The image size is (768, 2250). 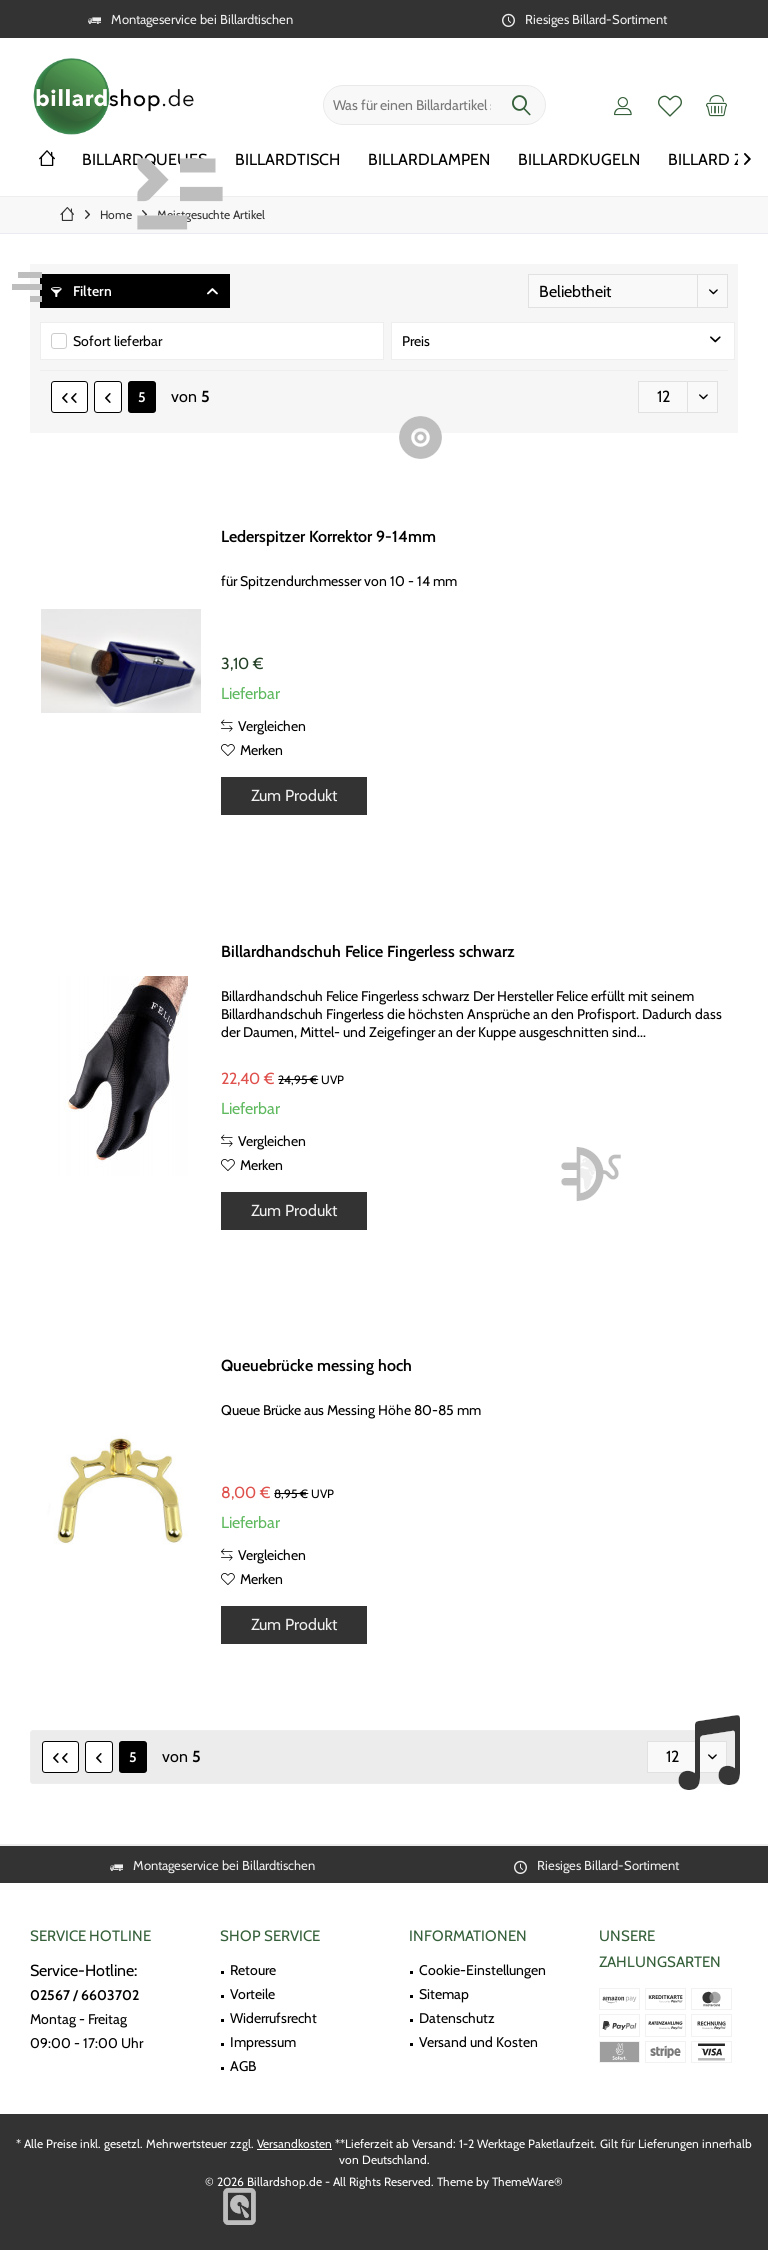 I want to click on decrease text indentation (right-to-left layout), so click(x=180, y=194).